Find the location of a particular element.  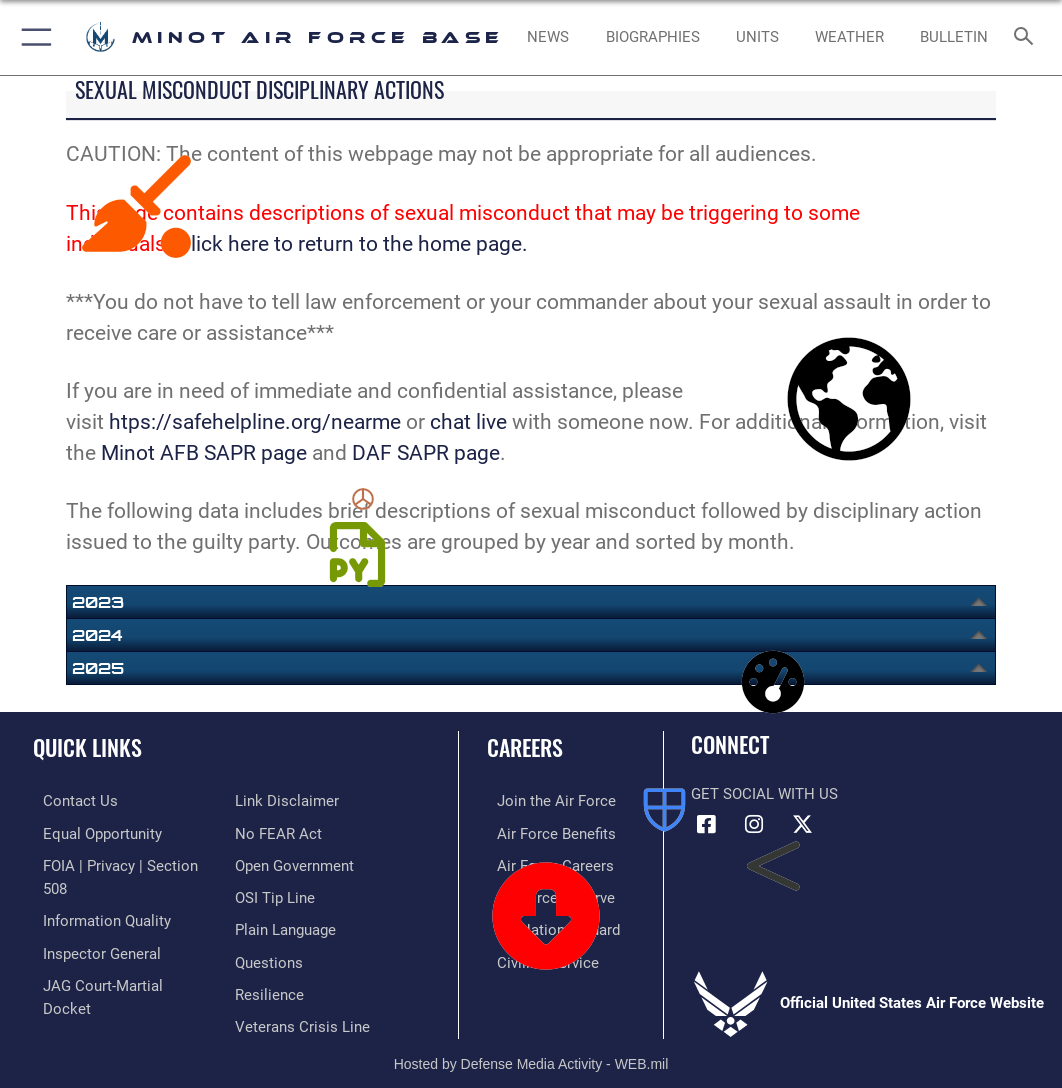

view security or protection settings is located at coordinates (664, 807).